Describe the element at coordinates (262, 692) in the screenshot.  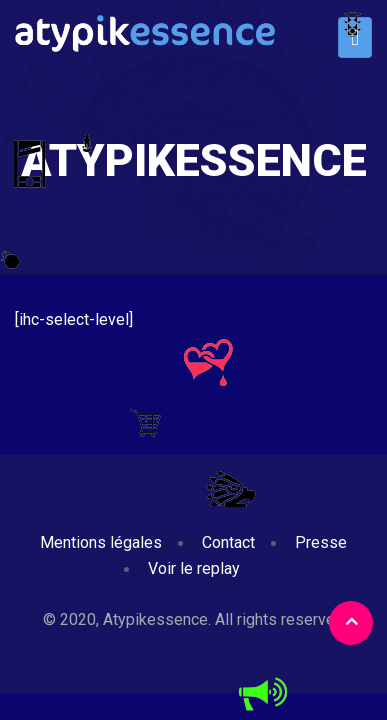
I see `make an announcement or broadcast` at that location.